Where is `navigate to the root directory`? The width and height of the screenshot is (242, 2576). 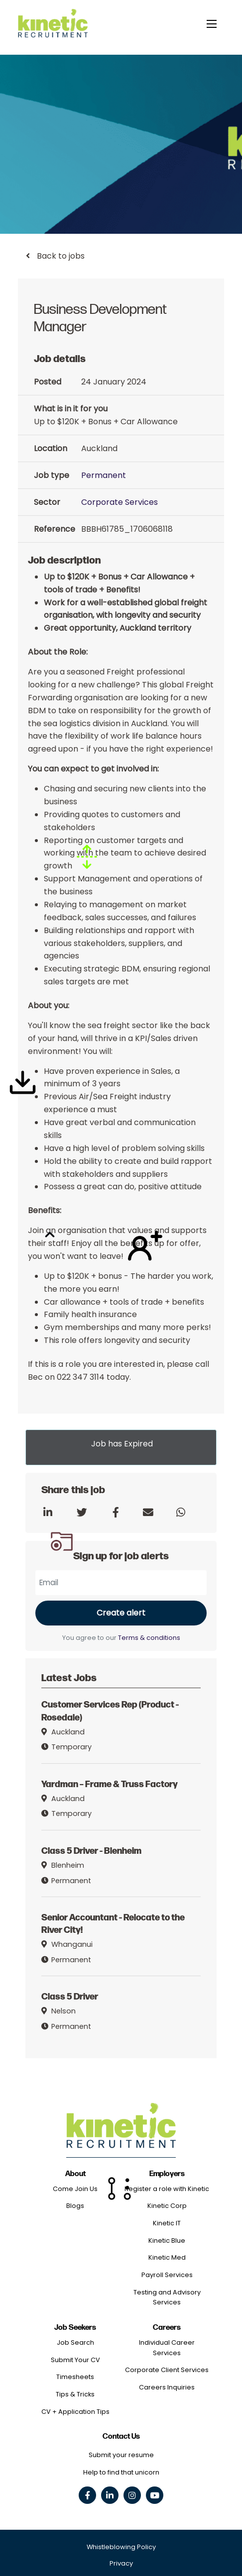 navigate to the root directory is located at coordinates (62, 1541).